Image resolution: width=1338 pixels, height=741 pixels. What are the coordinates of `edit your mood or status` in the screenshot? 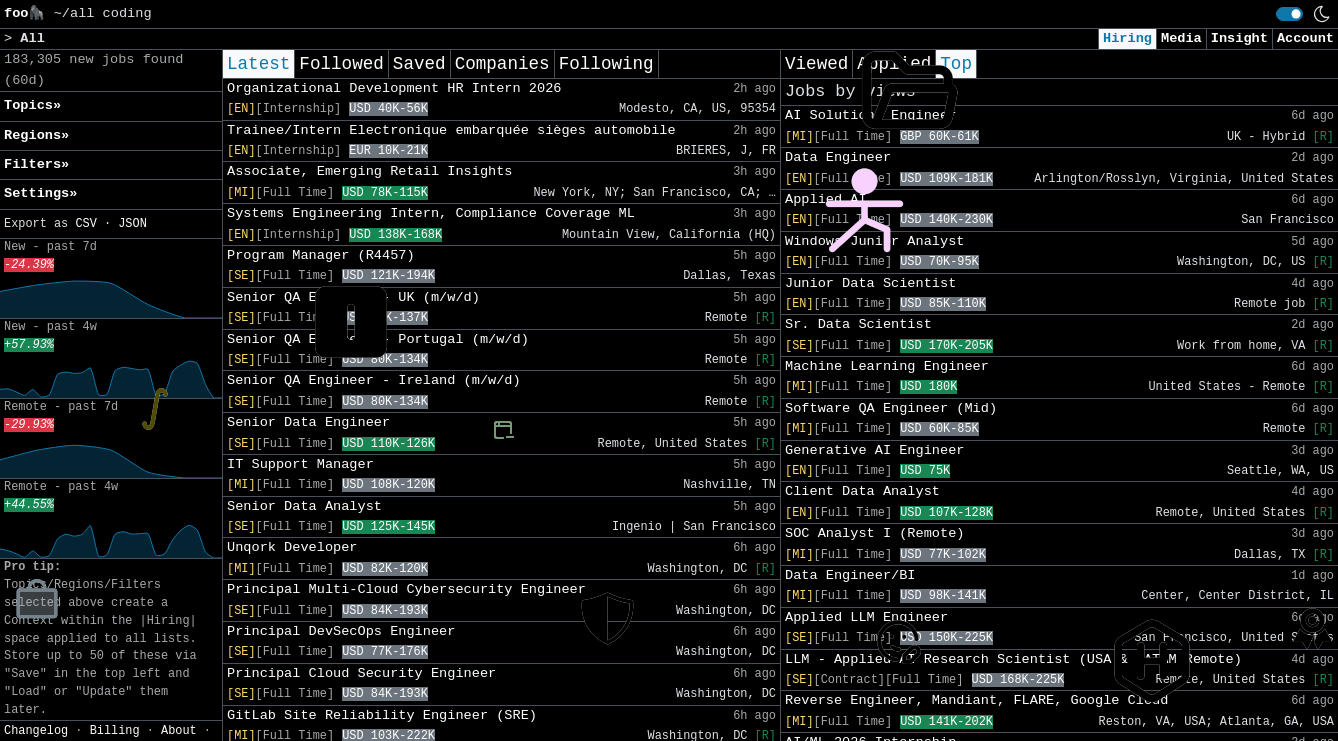 It's located at (898, 641).